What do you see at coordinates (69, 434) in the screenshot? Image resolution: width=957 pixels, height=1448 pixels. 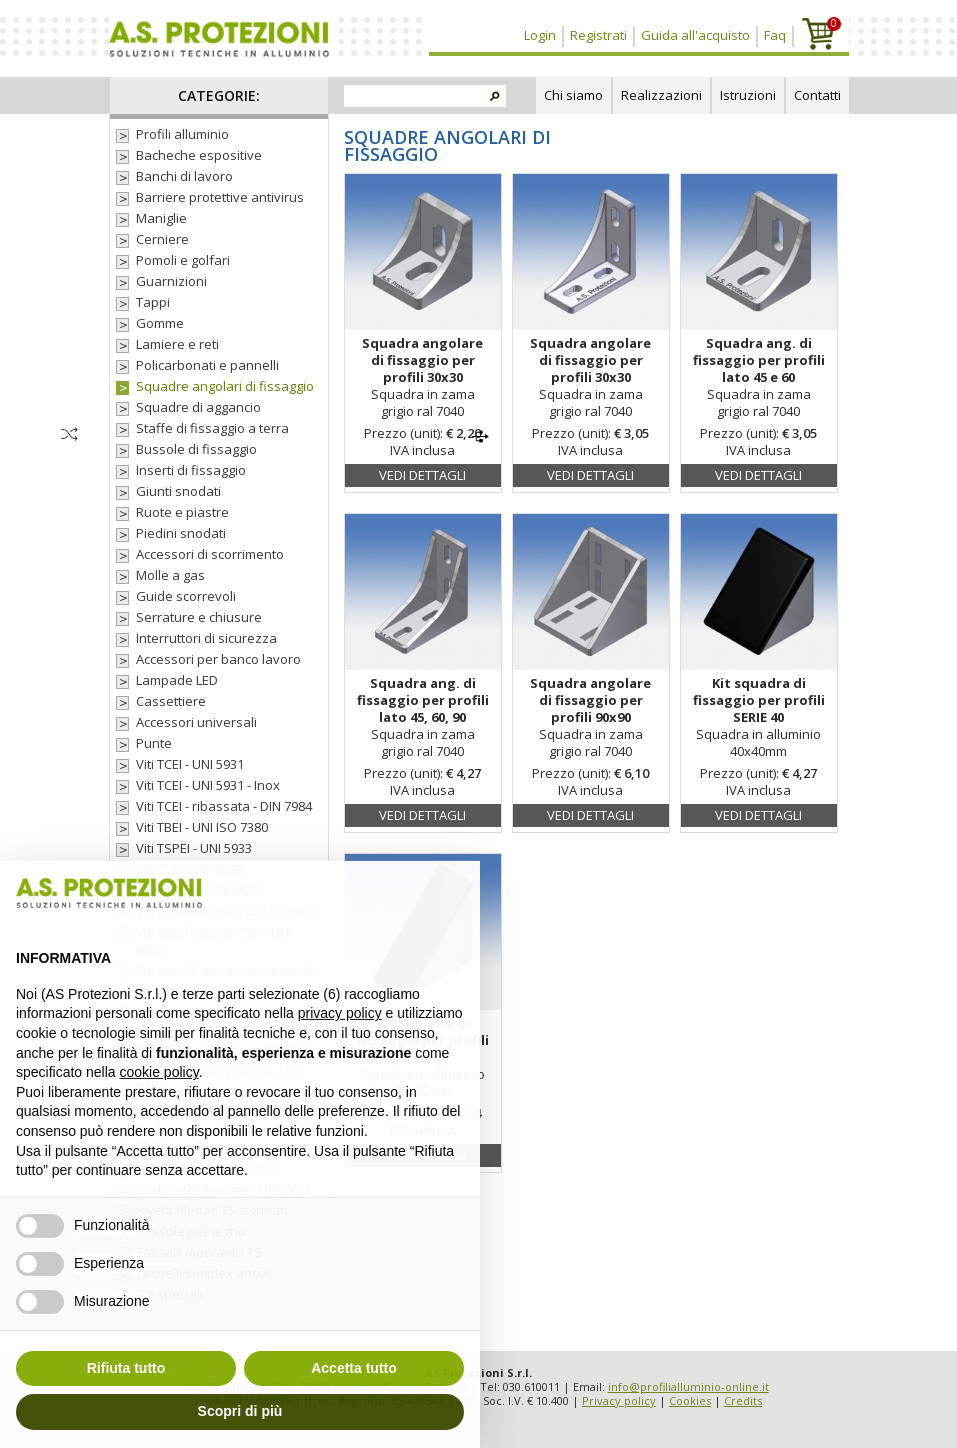 I see `shuffle playlist or queue order` at bounding box center [69, 434].